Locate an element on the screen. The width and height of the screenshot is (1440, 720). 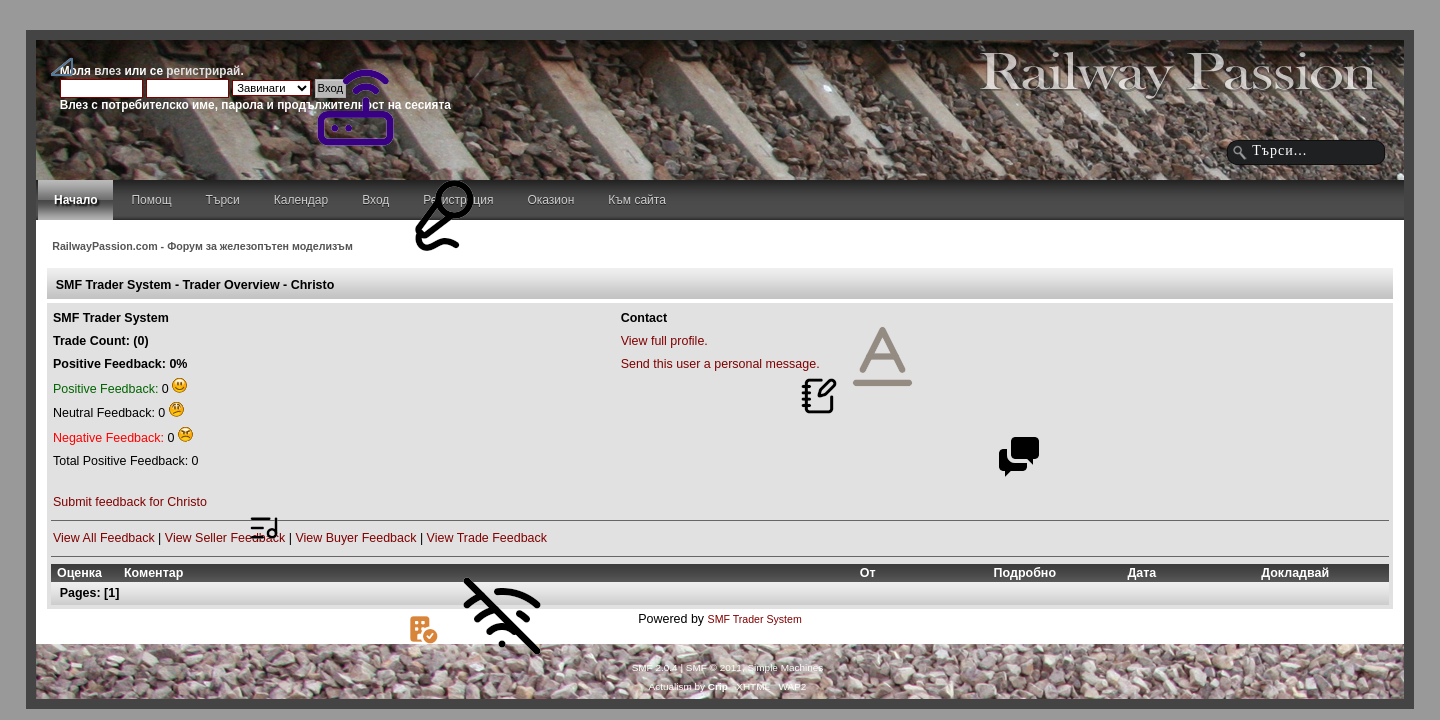
indicates wifi is currently disabled is located at coordinates (502, 616).